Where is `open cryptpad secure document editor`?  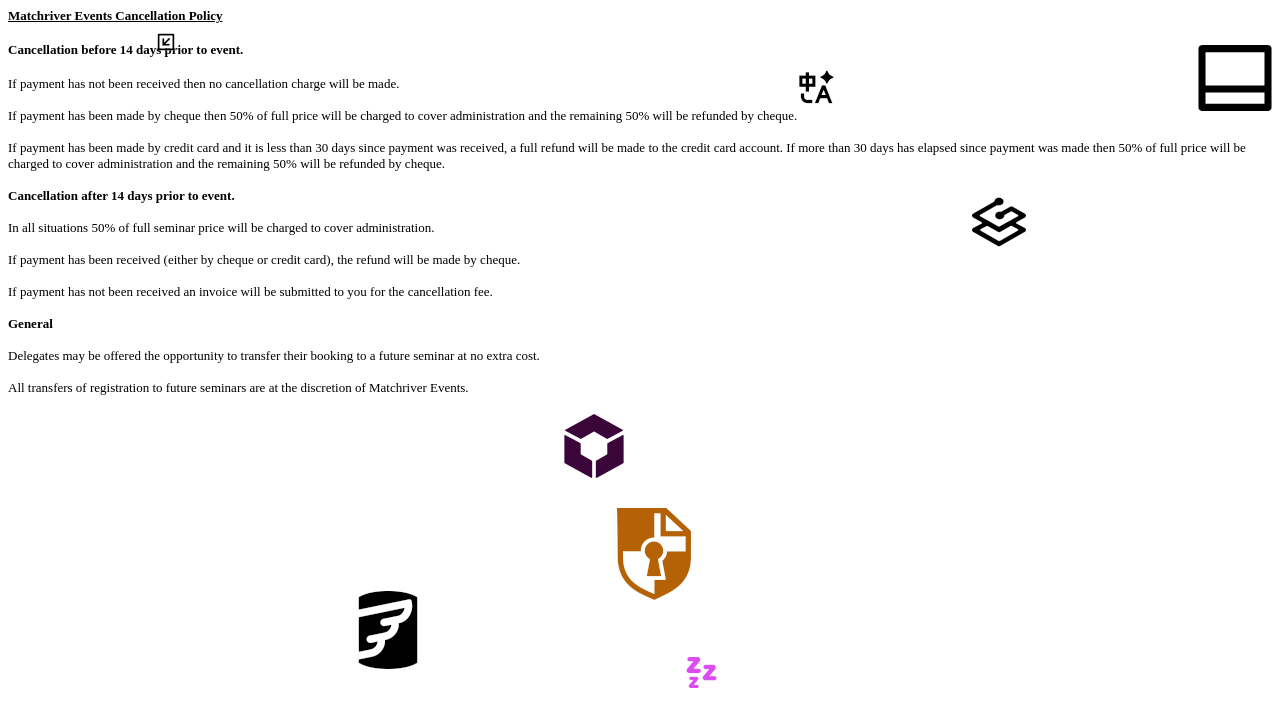
open cryptpad secure document editor is located at coordinates (654, 554).